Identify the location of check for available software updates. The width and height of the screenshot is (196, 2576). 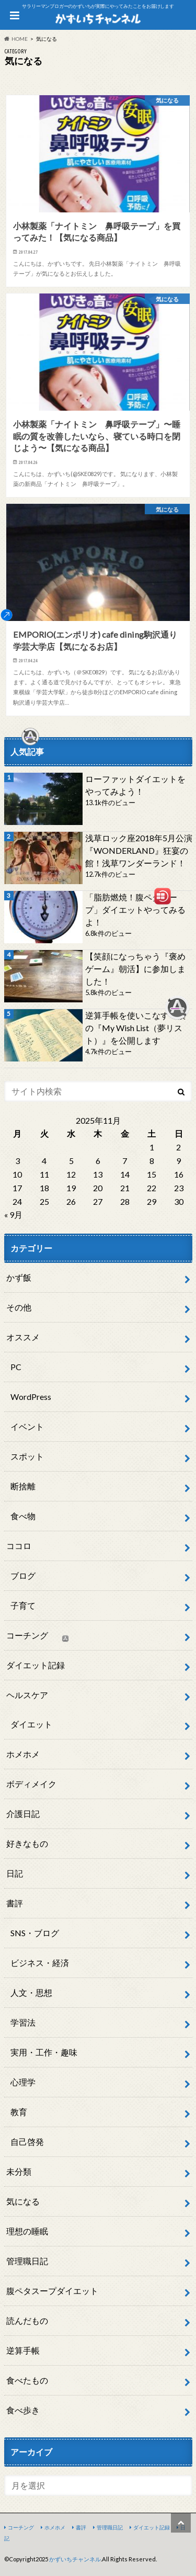
(177, 1008).